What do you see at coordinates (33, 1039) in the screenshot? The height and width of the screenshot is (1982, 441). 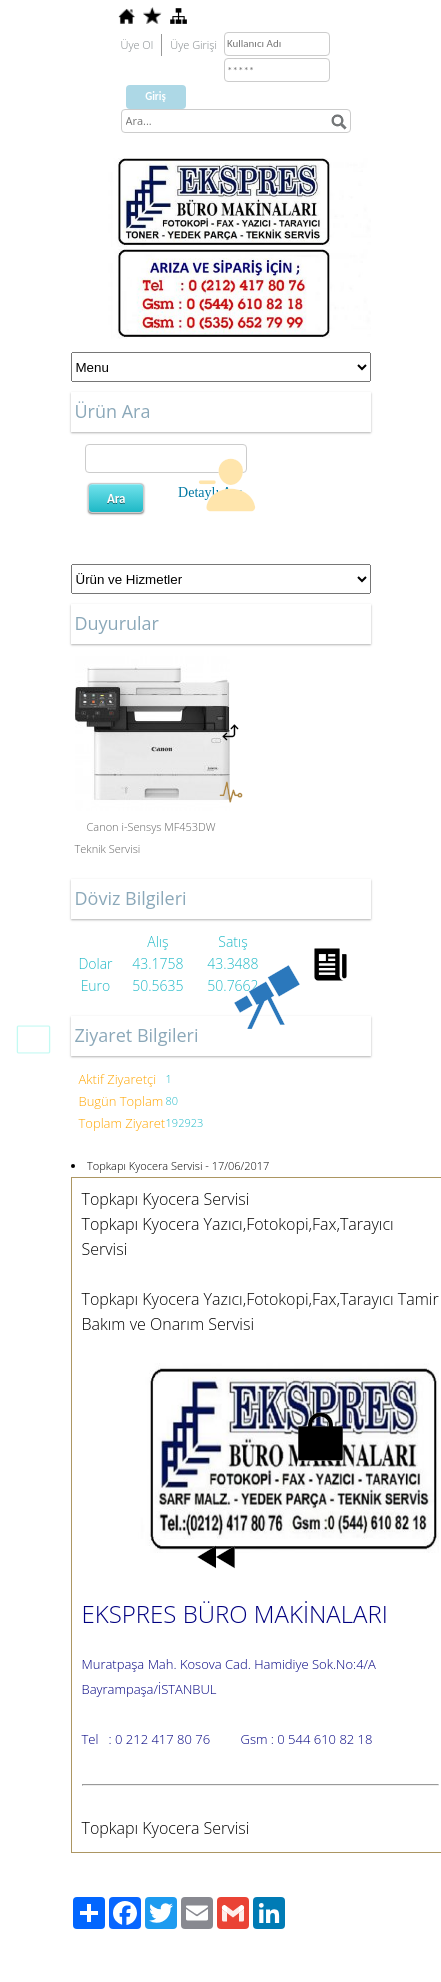 I see `placeholder for content or media` at bounding box center [33, 1039].